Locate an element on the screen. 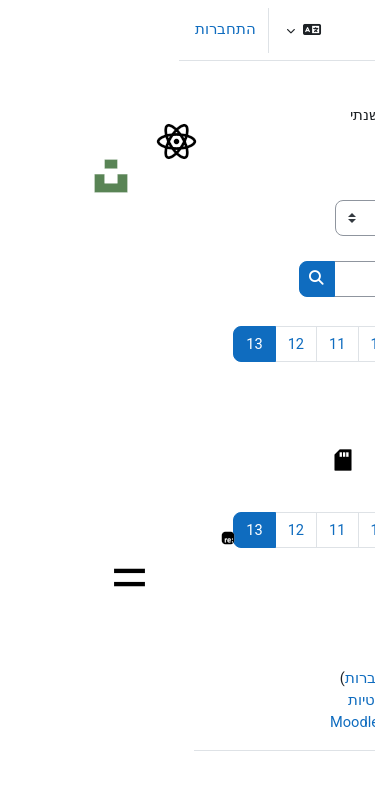 The image size is (375, 805). indicates equality or balance between values is located at coordinates (129, 577).